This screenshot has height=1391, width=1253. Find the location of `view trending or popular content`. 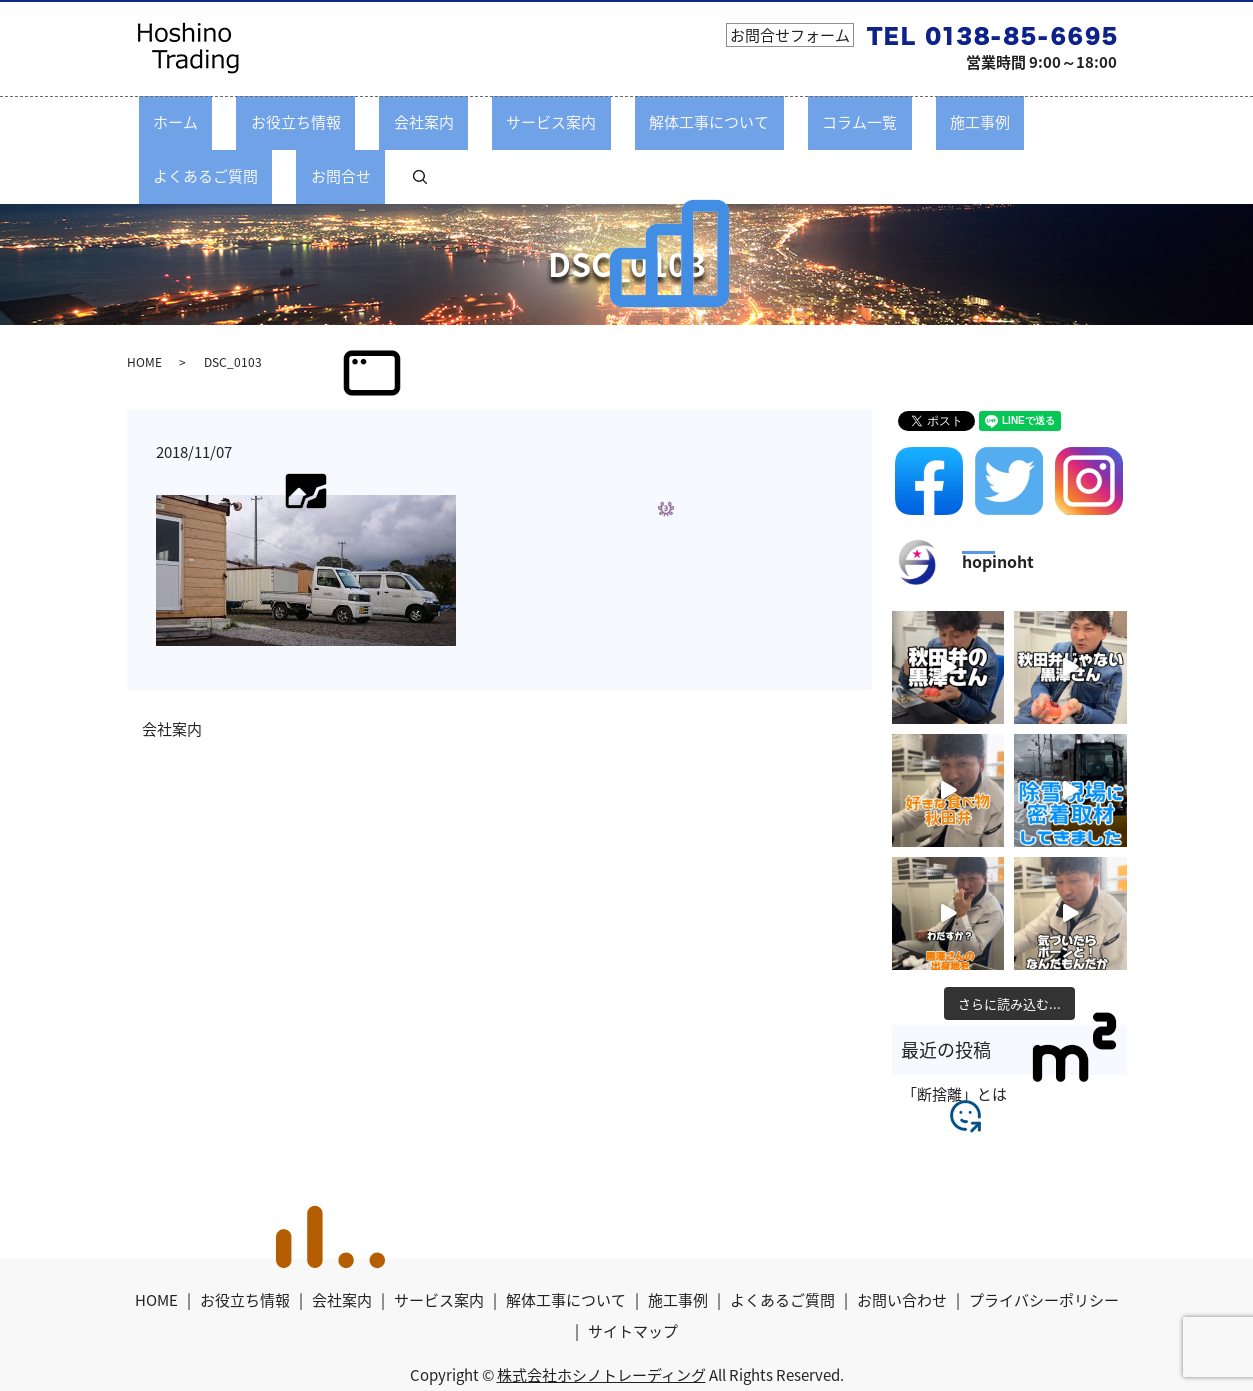

view trending or popular content is located at coordinates (669, 253).